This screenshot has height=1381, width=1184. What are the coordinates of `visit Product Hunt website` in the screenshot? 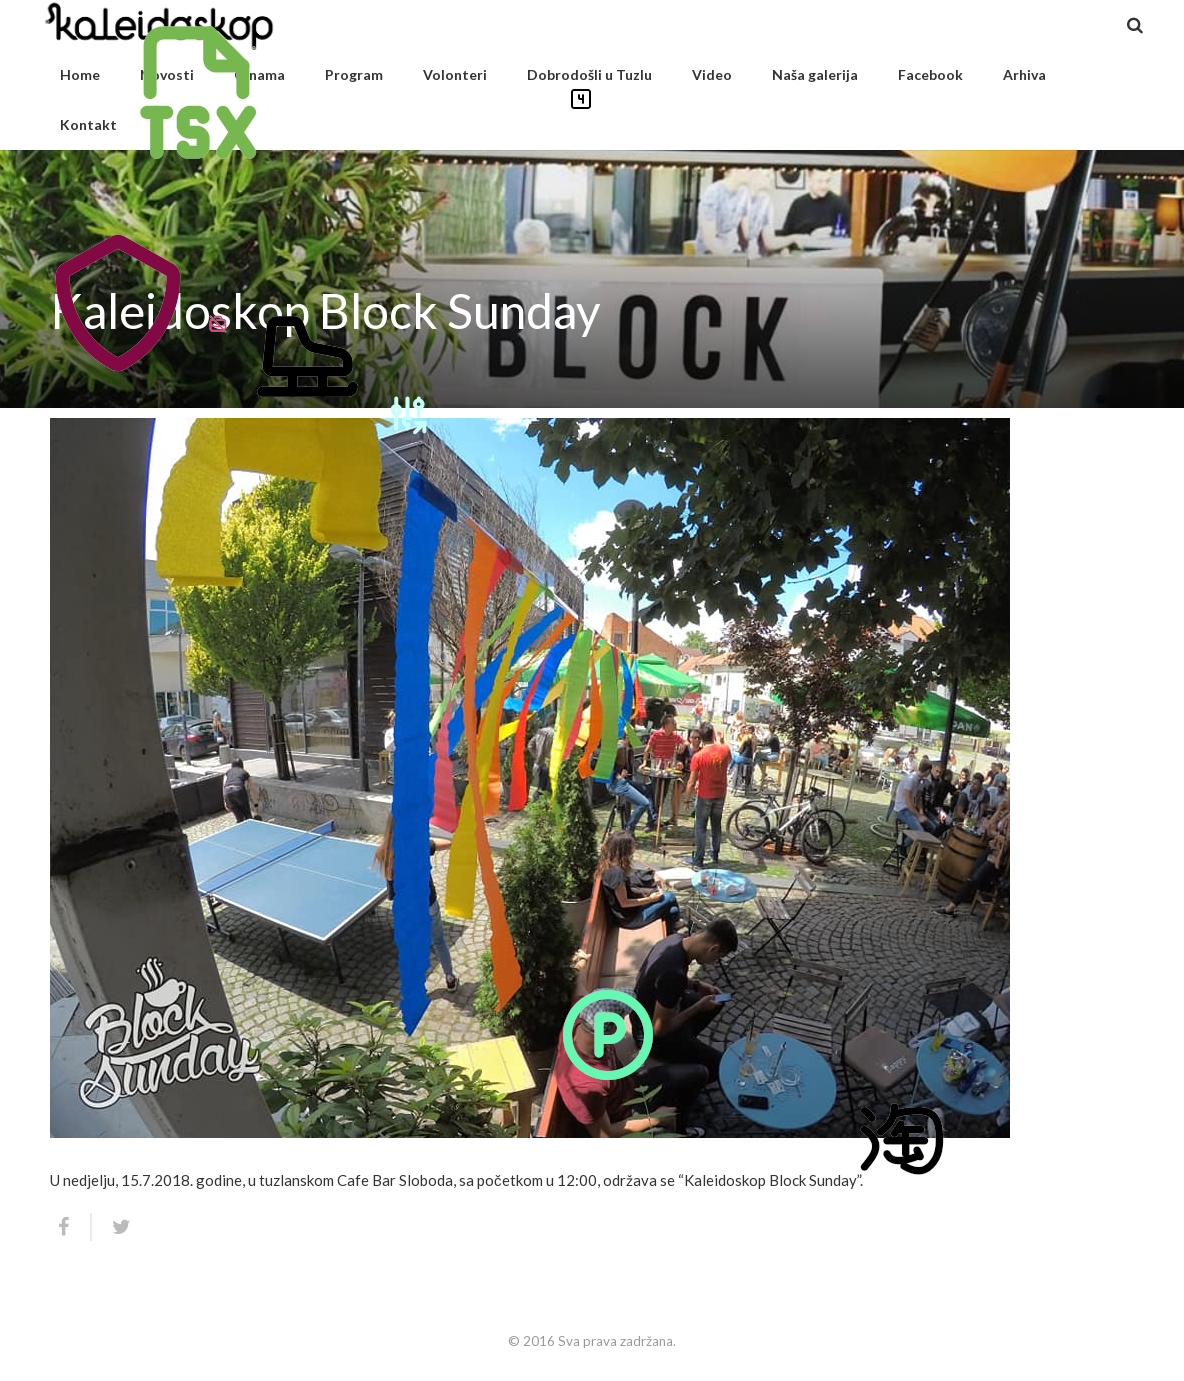 It's located at (608, 1035).